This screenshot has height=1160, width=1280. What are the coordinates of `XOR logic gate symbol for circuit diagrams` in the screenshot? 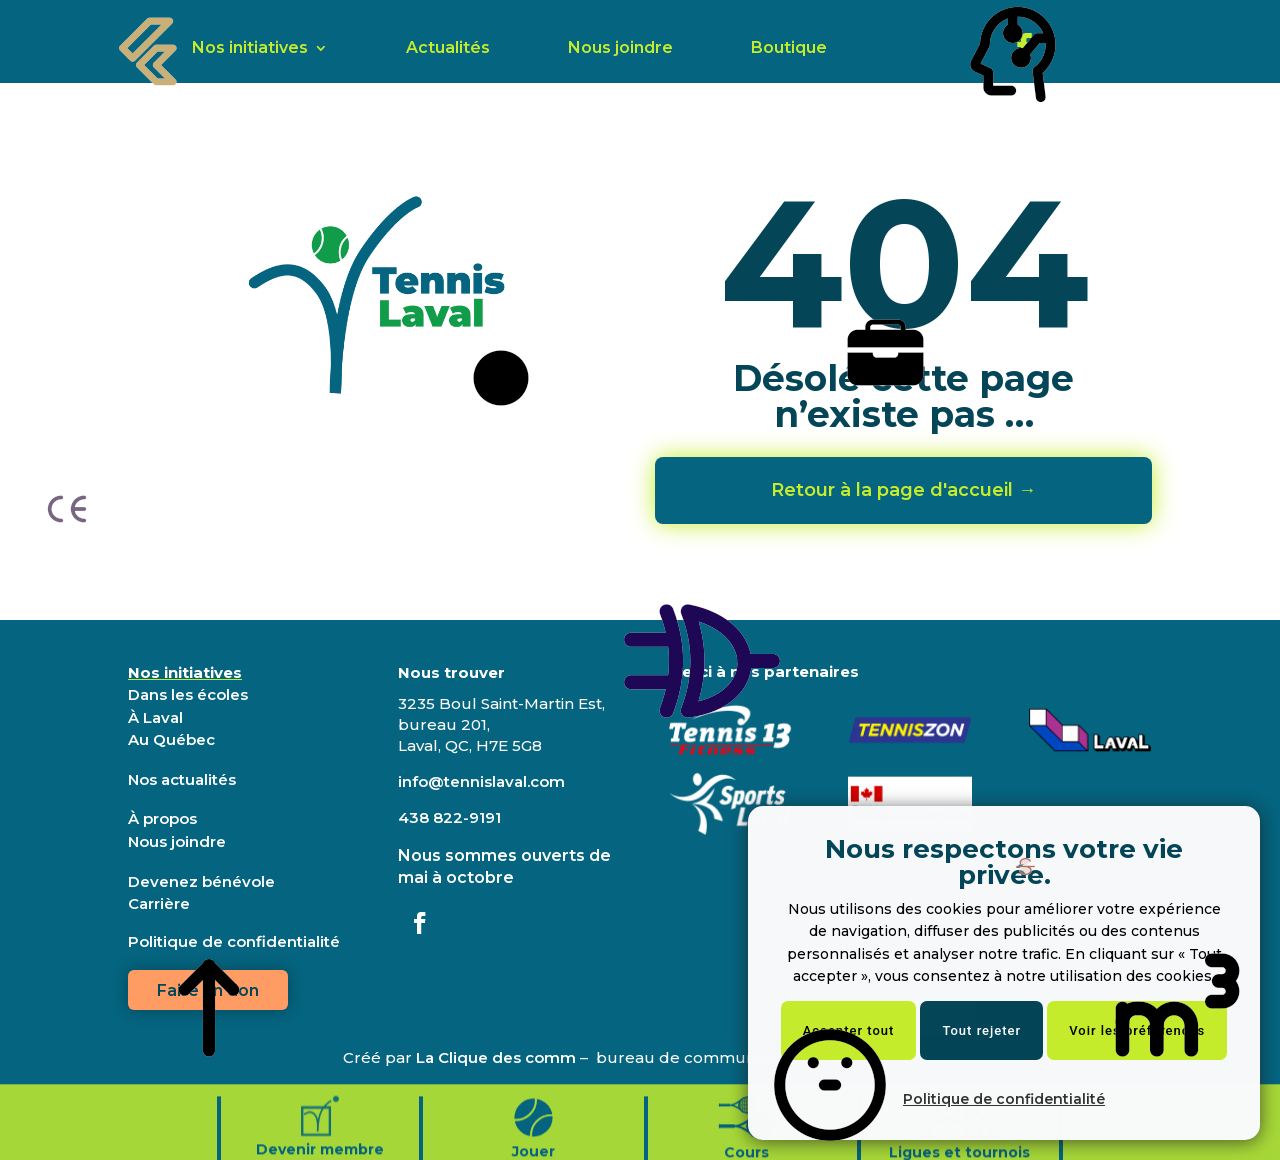 It's located at (702, 661).